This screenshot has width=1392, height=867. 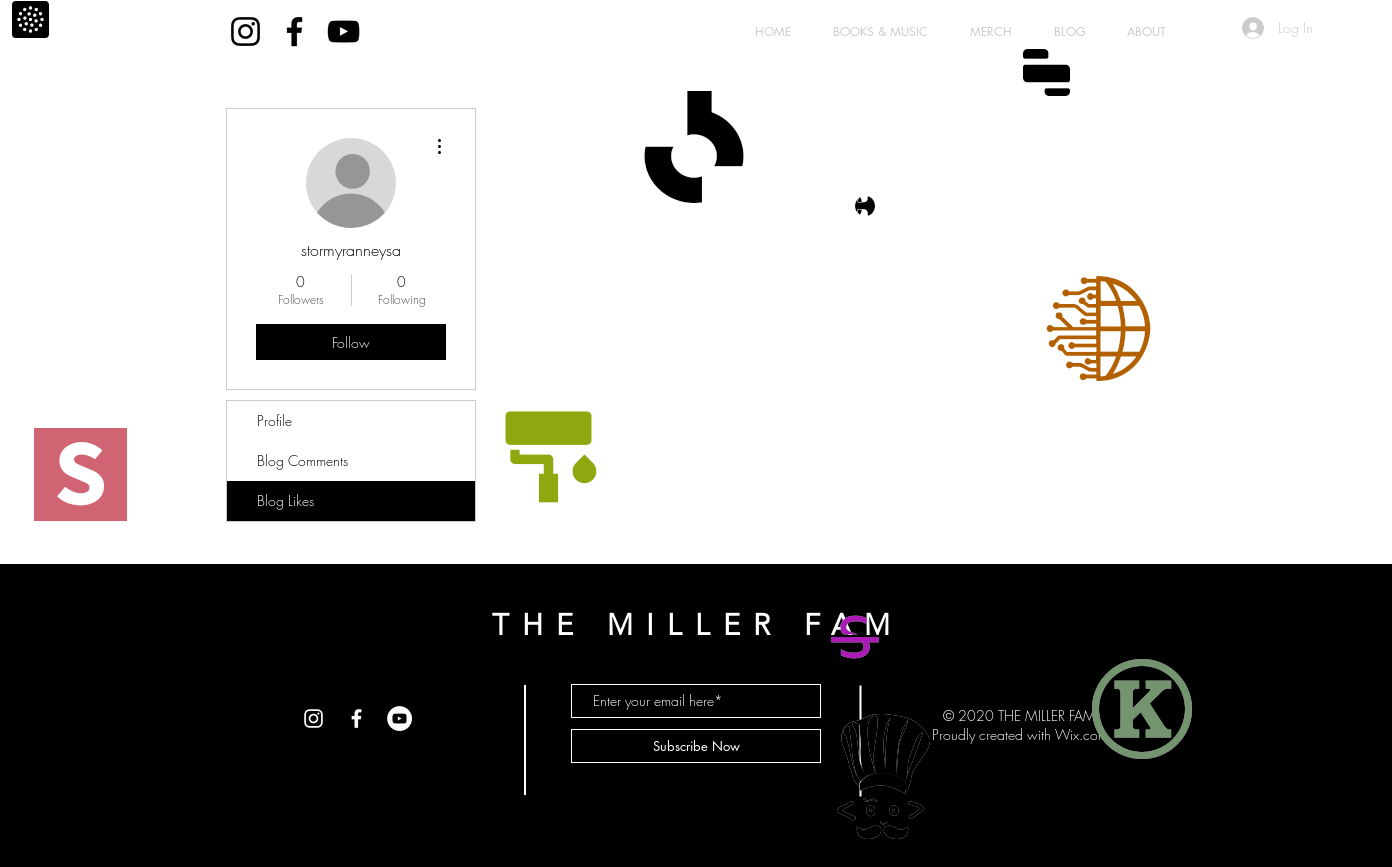 What do you see at coordinates (548, 454) in the screenshot?
I see `access painting or drawing tools` at bounding box center [548, 454].